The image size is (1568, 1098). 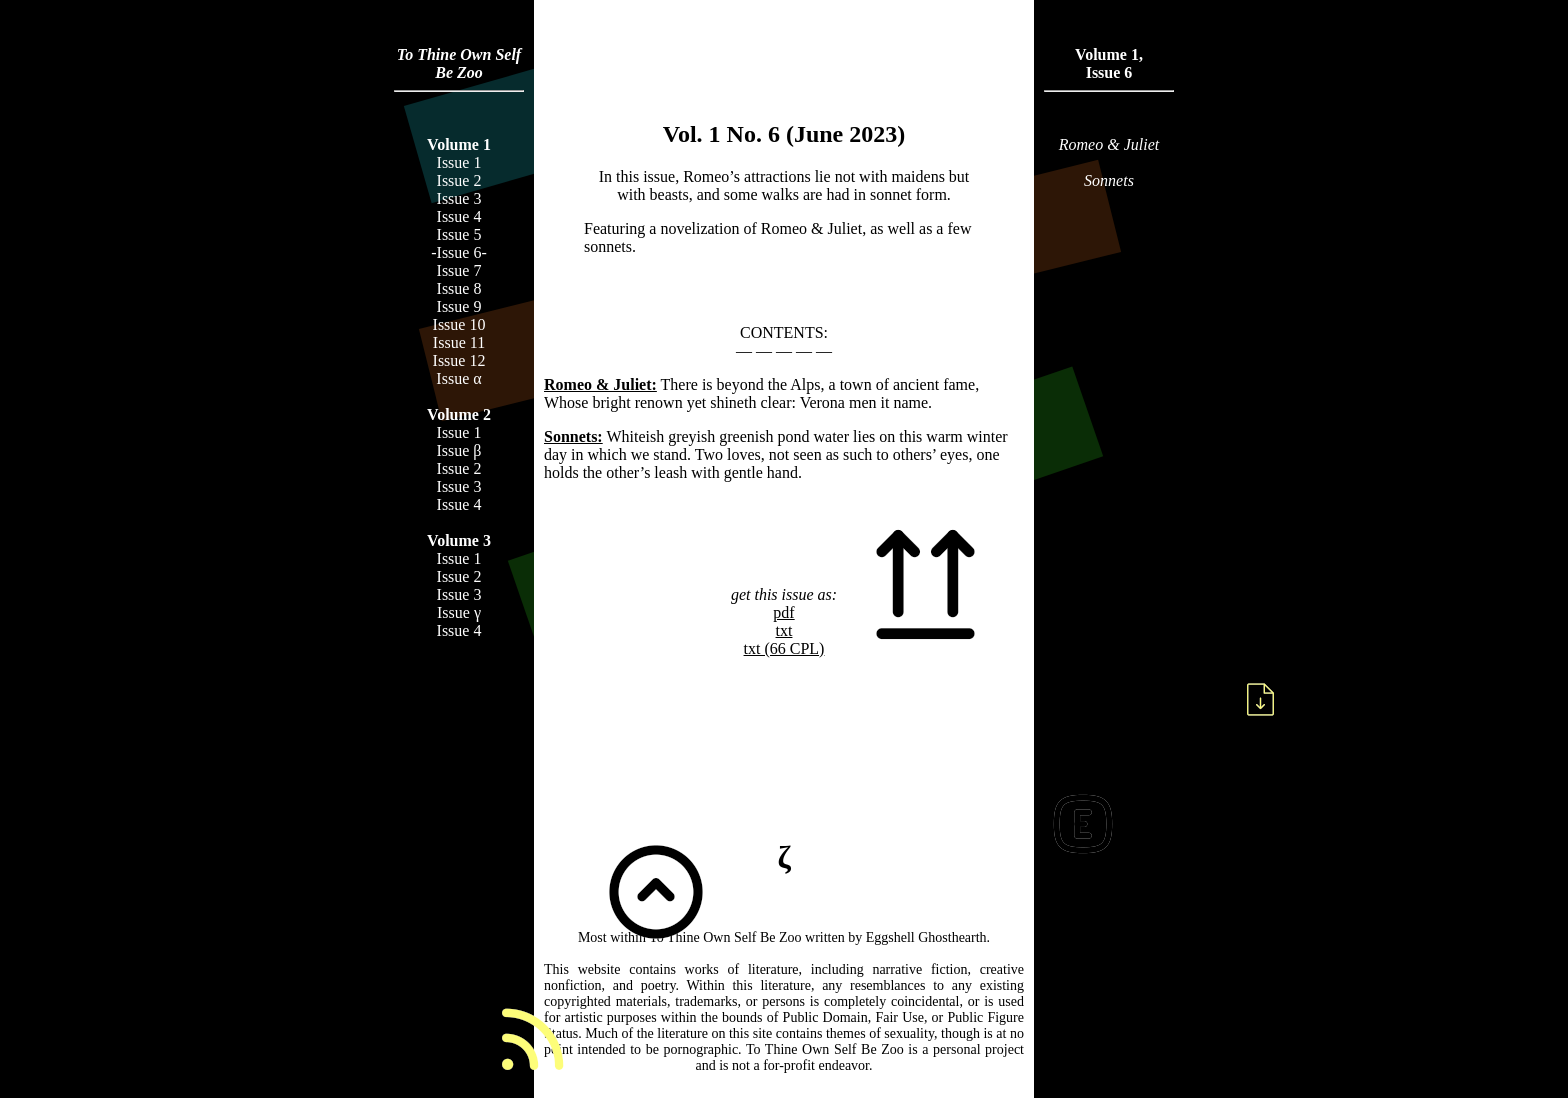 What do you see at coordinates (1083, 824) in the screenshot?
I see `indicates an item starting with the letter E` at bounding box center [1083, 824].